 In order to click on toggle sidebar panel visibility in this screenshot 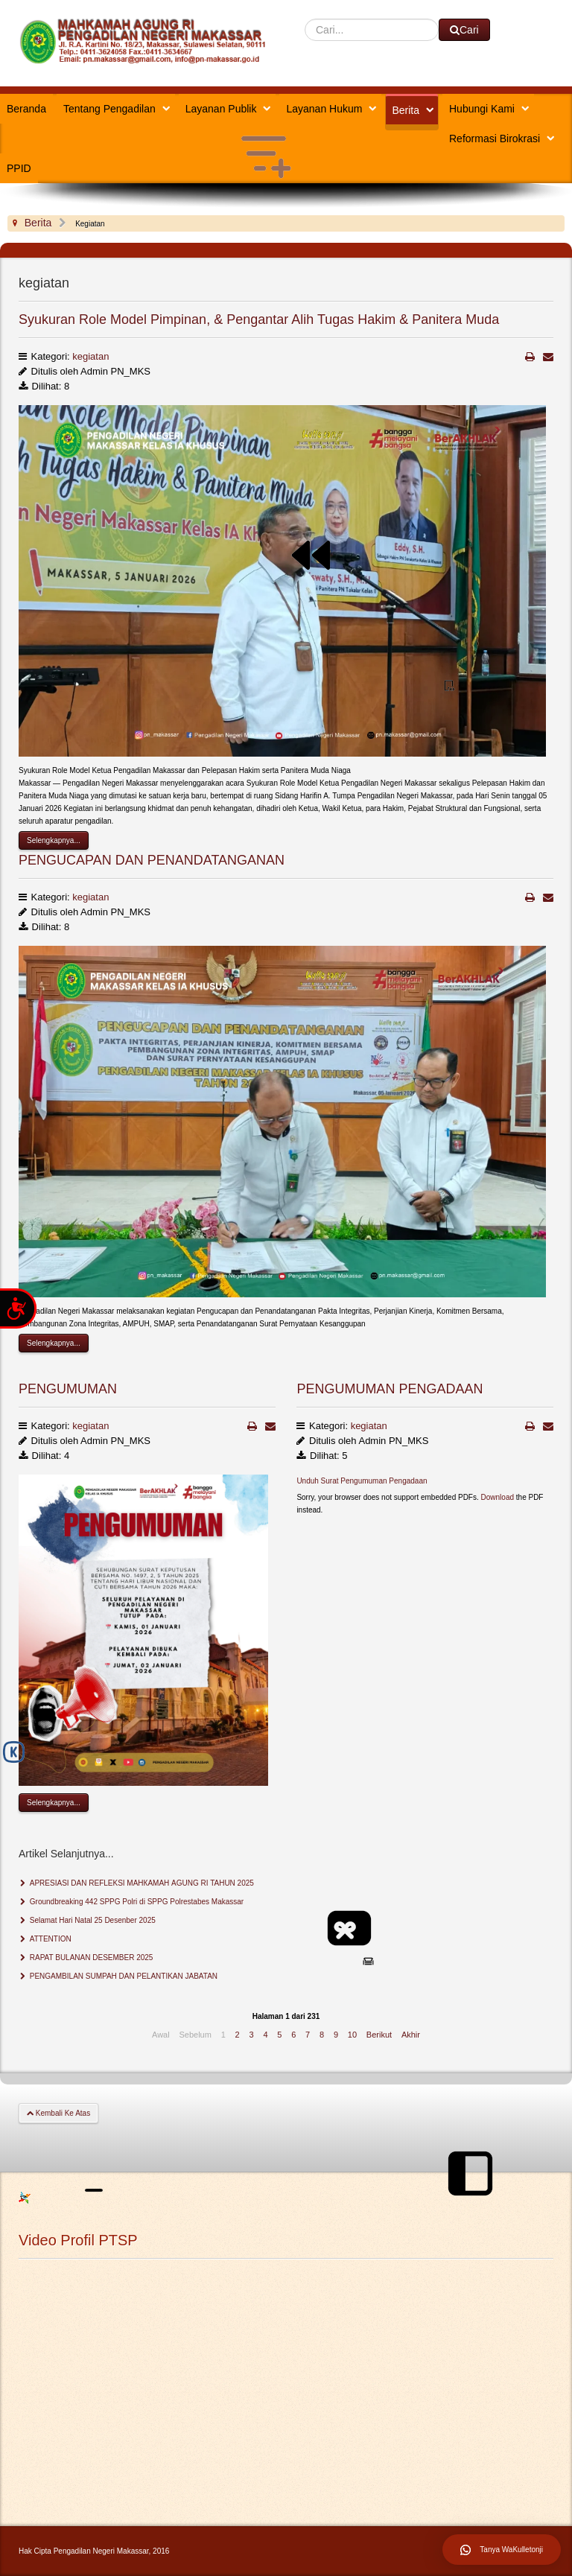, I will do `click(470, 2173)`.